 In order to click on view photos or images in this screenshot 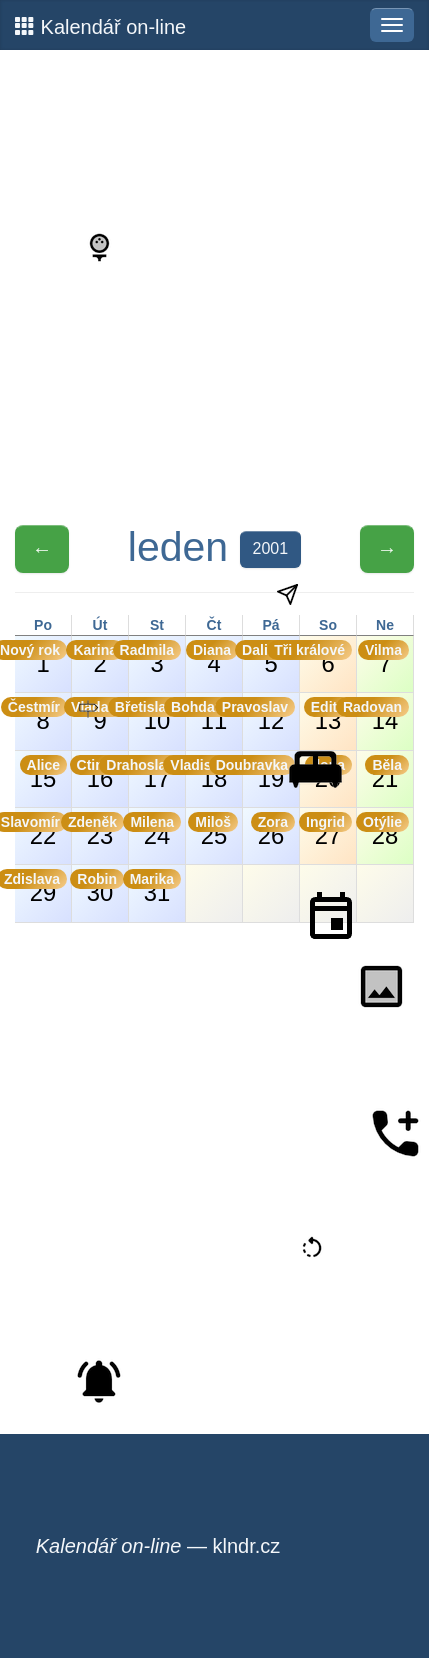, I will do `click(381, 986)`.